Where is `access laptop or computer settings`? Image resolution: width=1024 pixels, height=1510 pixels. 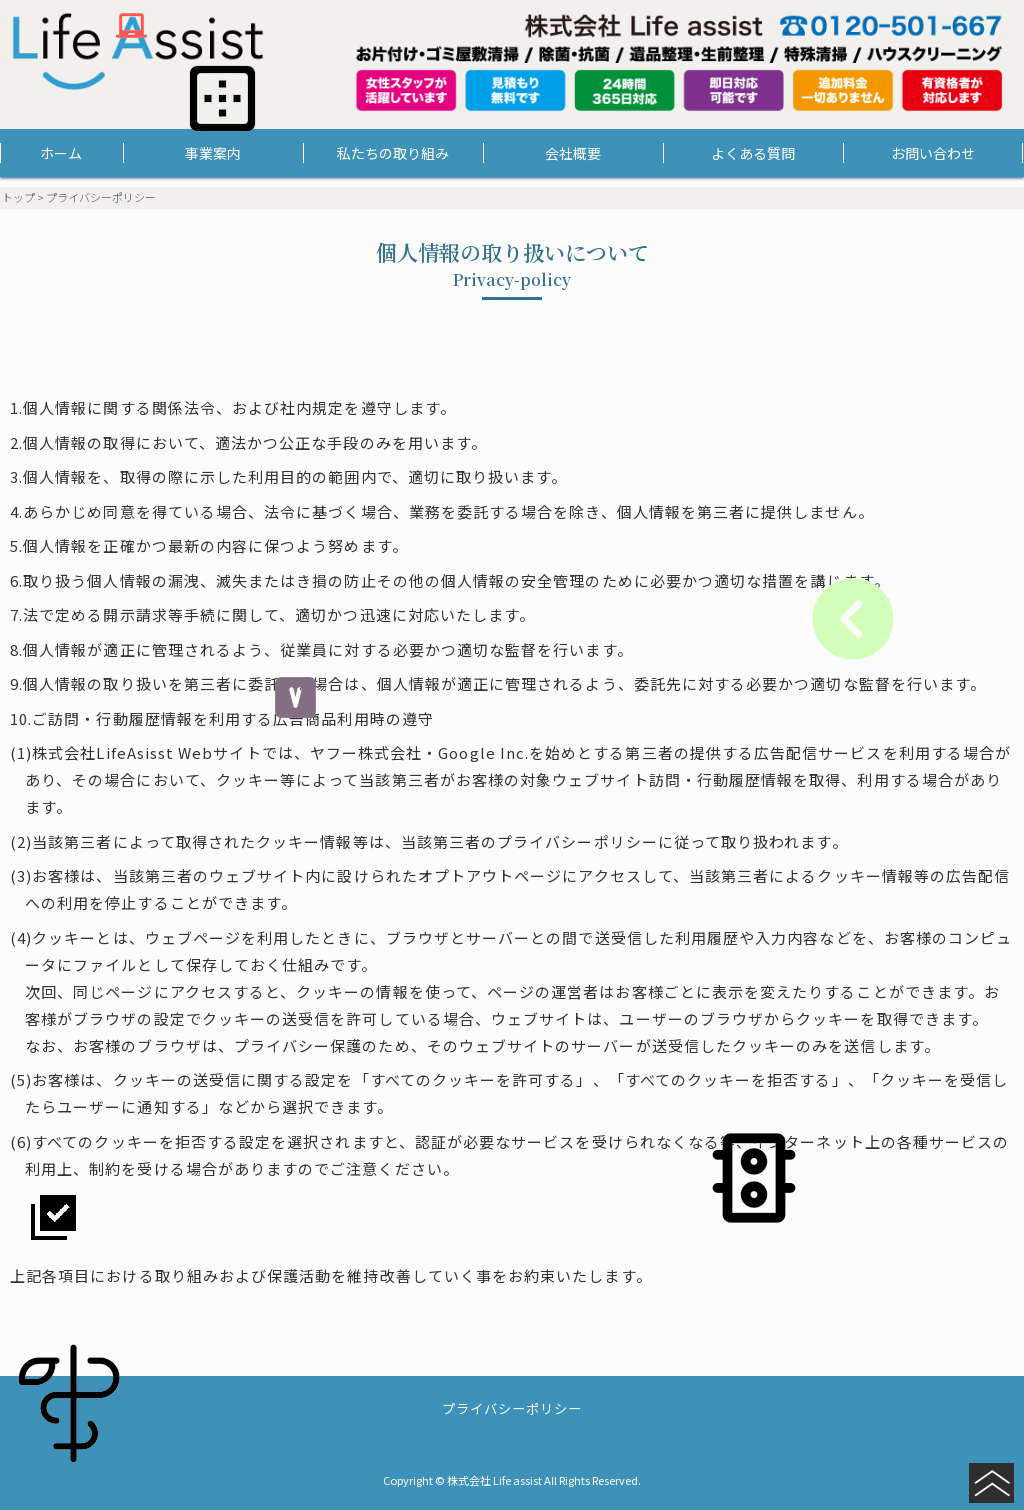 access laptop or computer settings is located at coordinates (131, 25).